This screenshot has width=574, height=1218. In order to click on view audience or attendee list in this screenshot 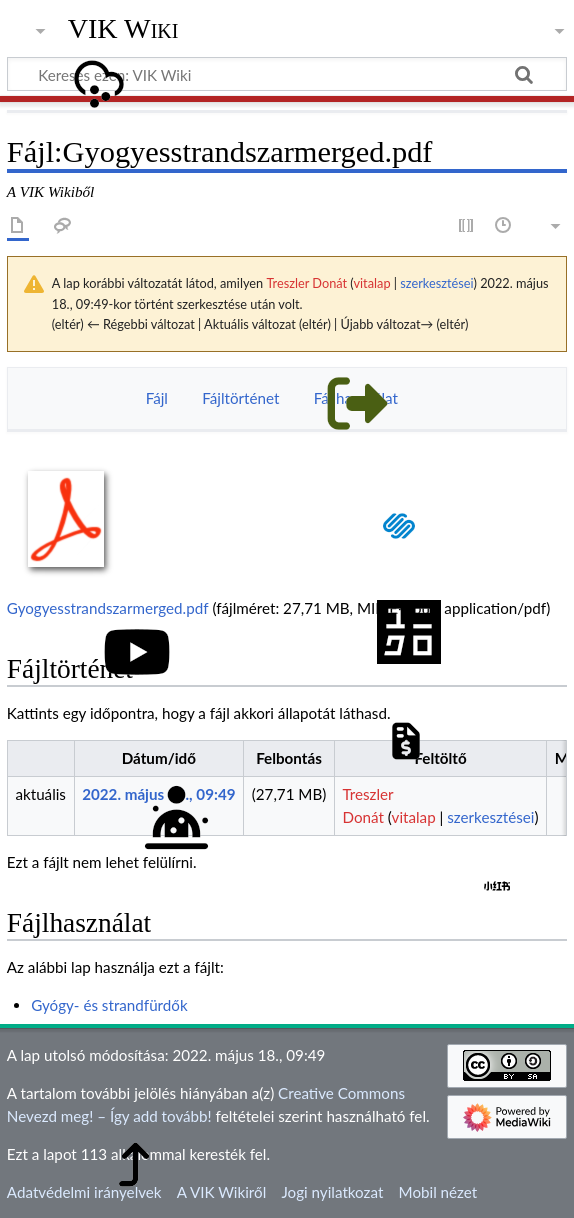, I will do `click(176, 817)`.